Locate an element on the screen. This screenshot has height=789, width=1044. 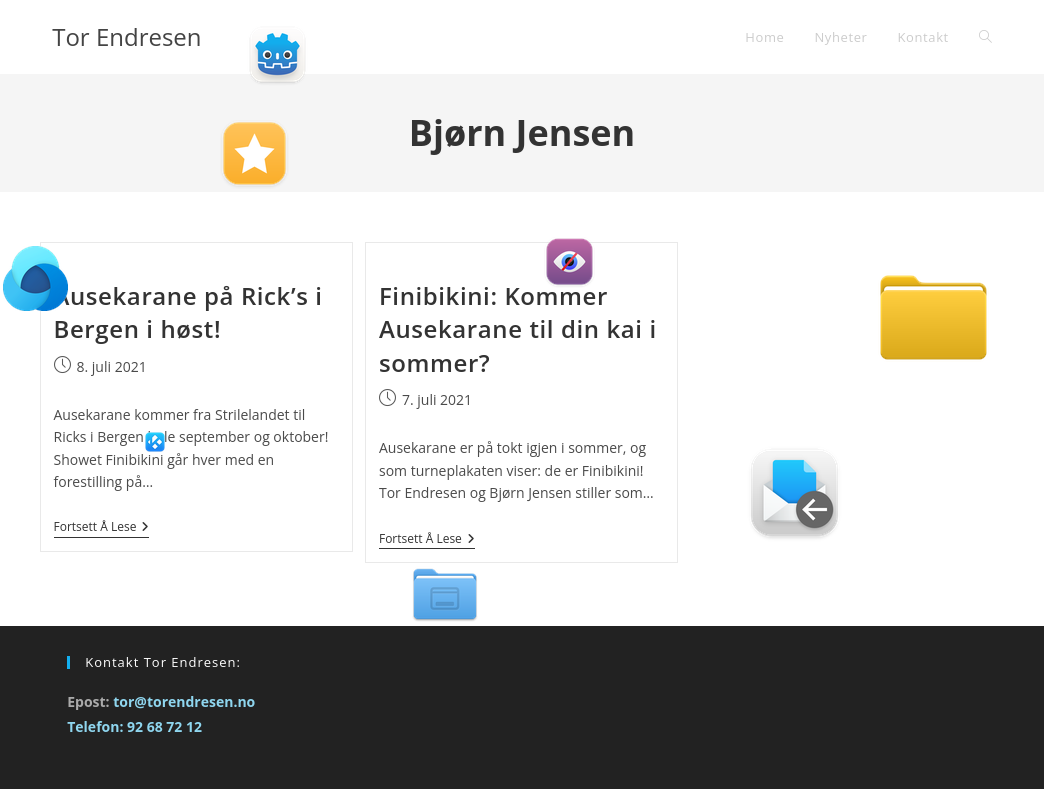
open godot game engine is located at coordinates (277, 54).